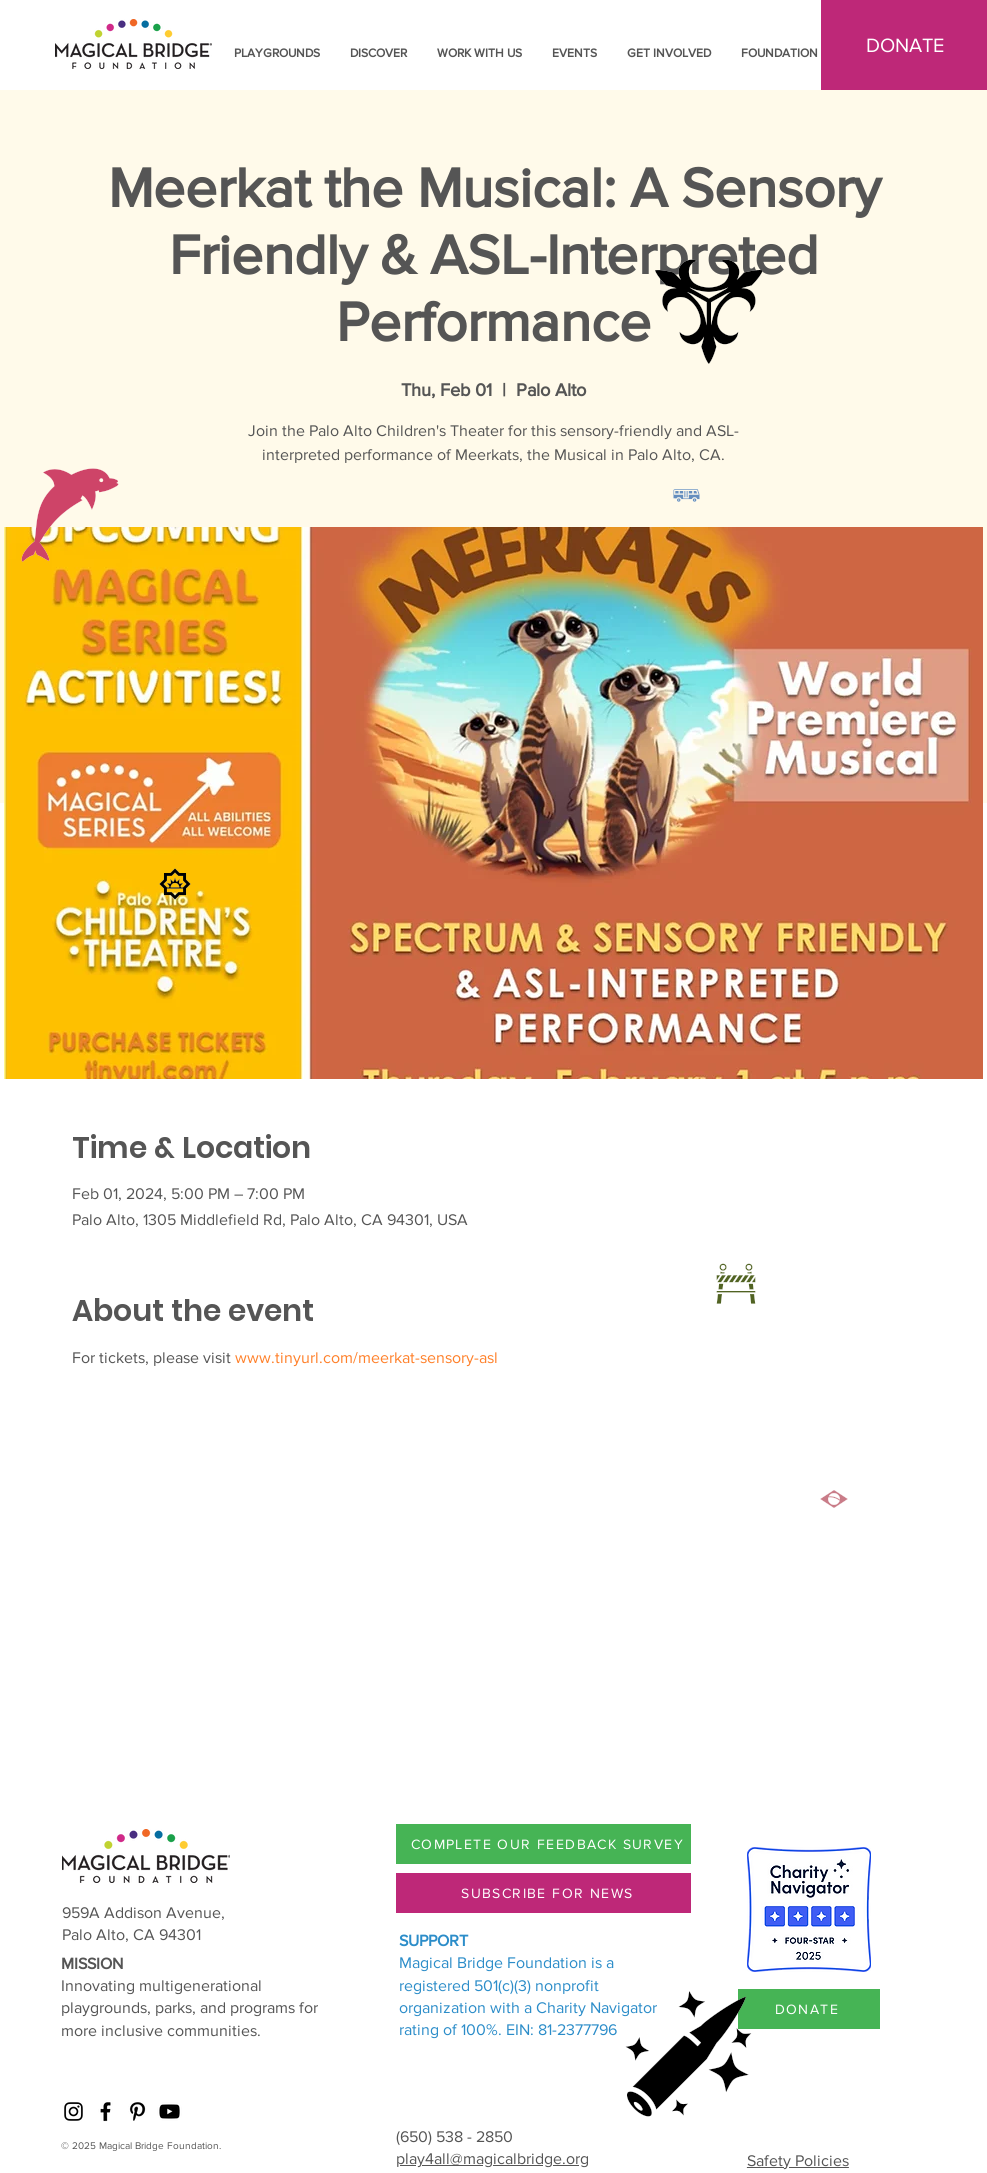 This screenshot has height=2173, width=987. I want to click on view public transit options, so click(686, 495).